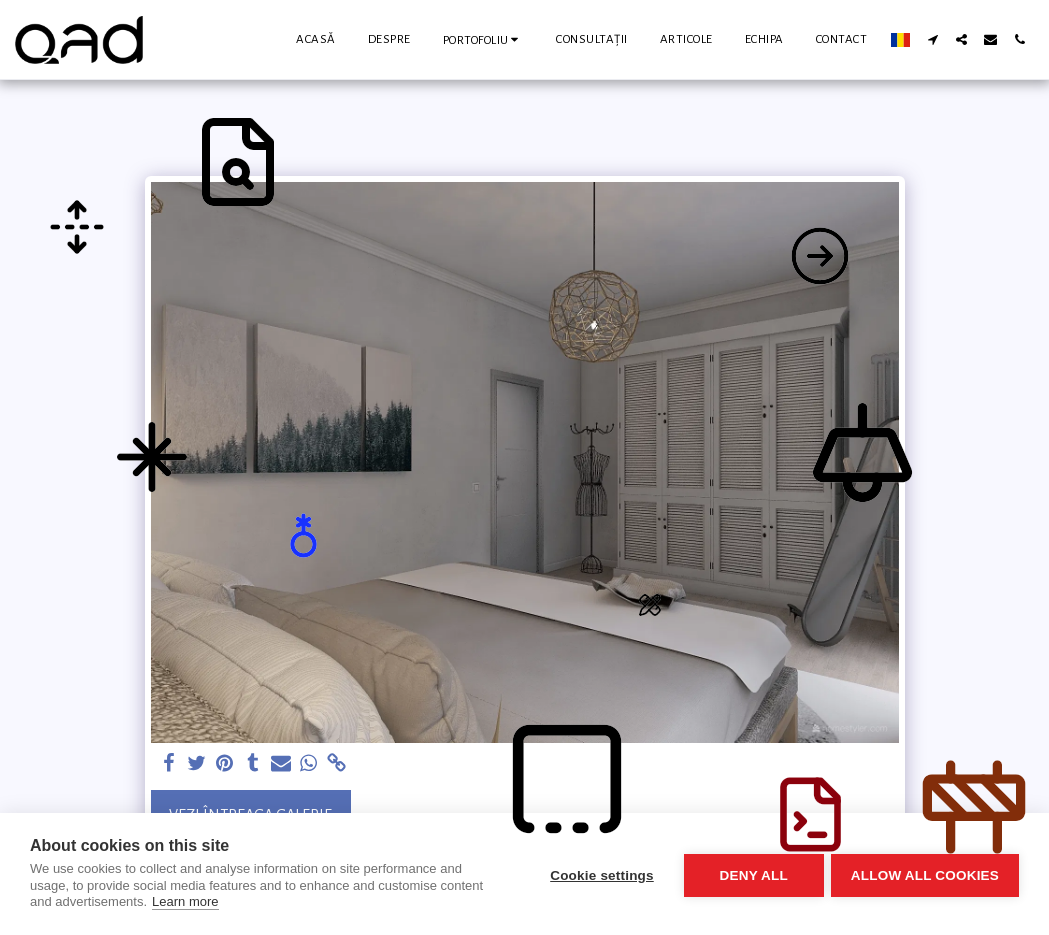 This screenshot has height=935, width=1049. Describe the element at coordinates (810, 814) in the screenshot. I see `open terminal or command line file` at that location.